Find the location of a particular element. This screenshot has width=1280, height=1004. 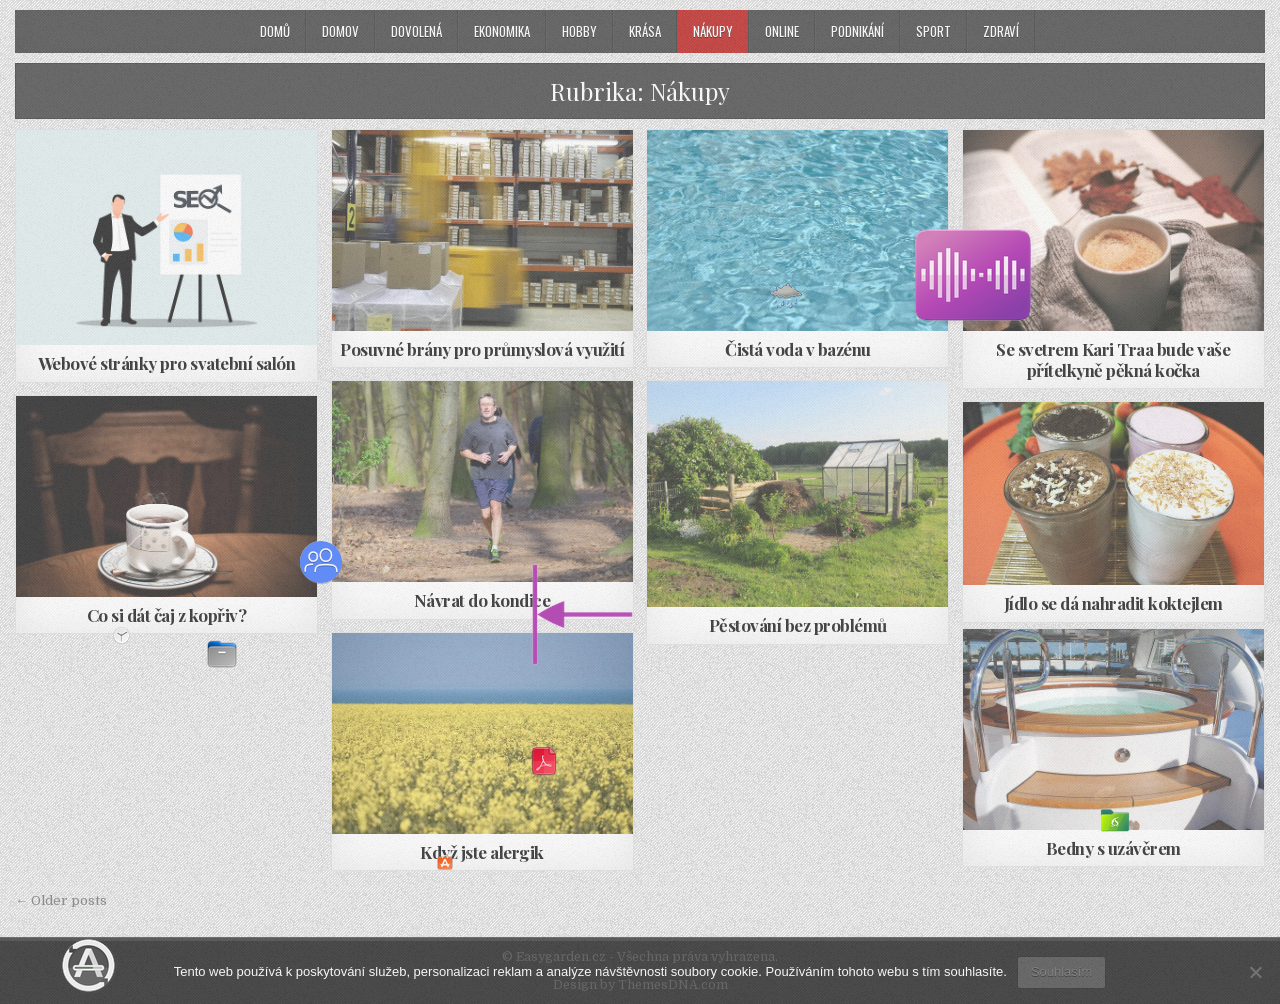

check for available software updates is located at coordinates (88, 965).